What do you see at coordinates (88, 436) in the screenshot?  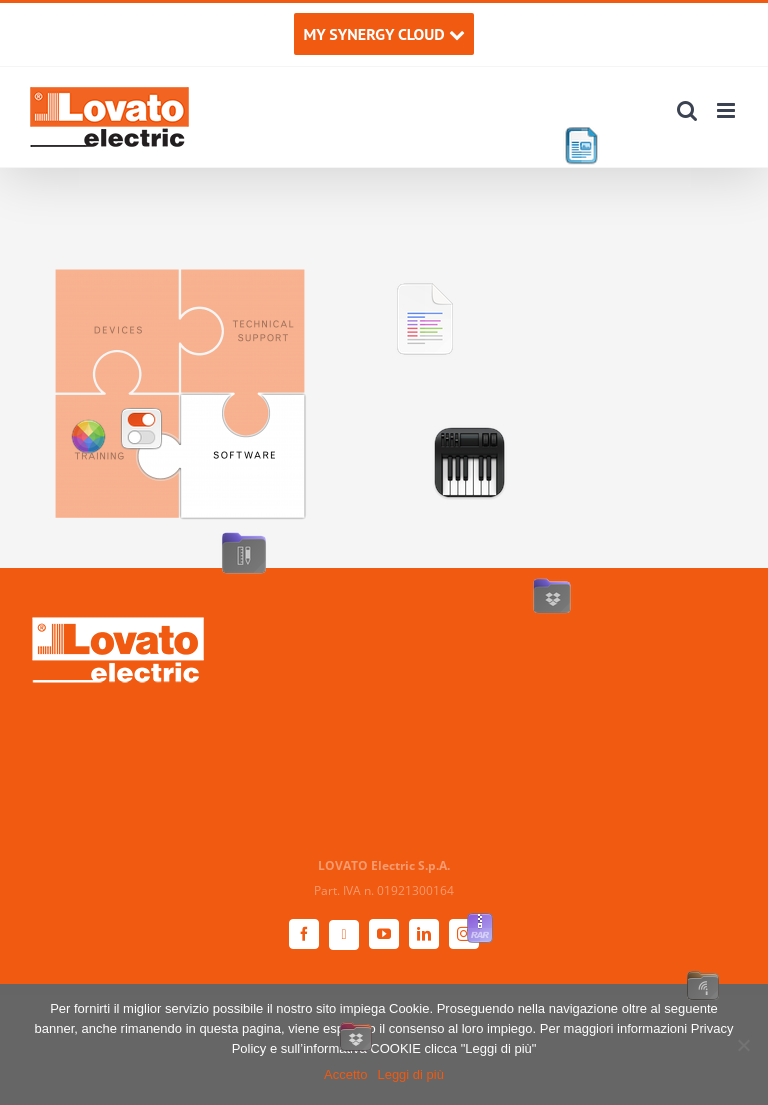 I see `access color and theme preferences` at bounding box center [88, 436].